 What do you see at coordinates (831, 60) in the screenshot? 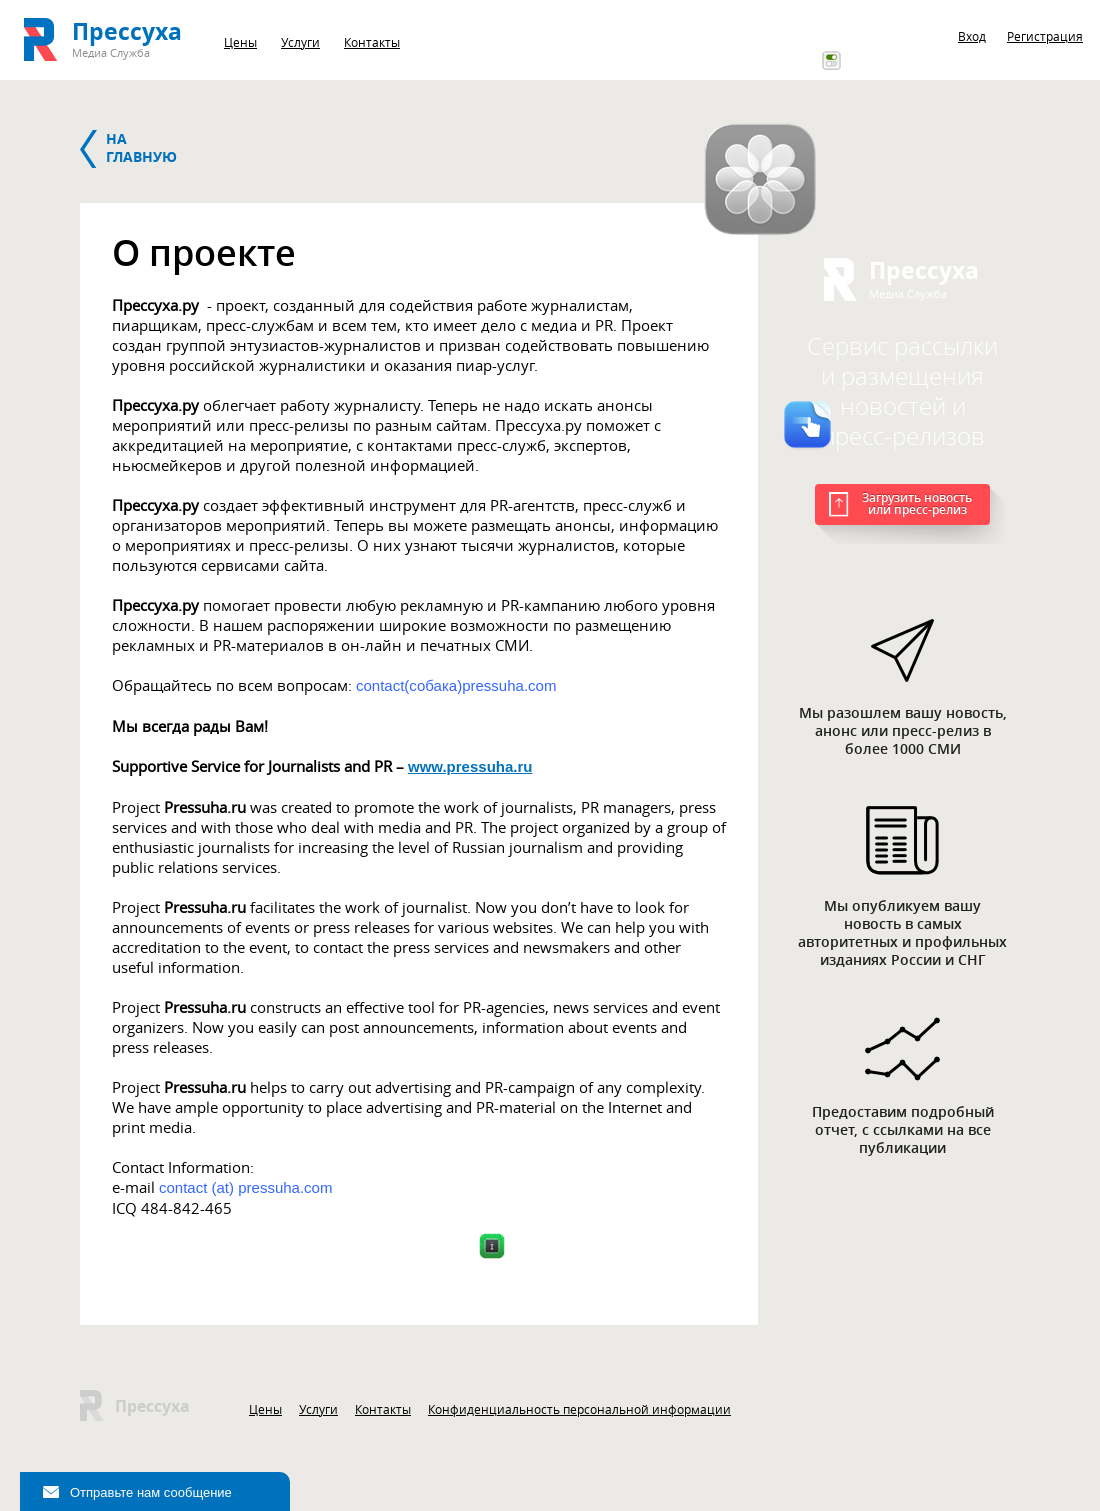
I see `open unity tweak tool settings` at bounding box center [831, 60].